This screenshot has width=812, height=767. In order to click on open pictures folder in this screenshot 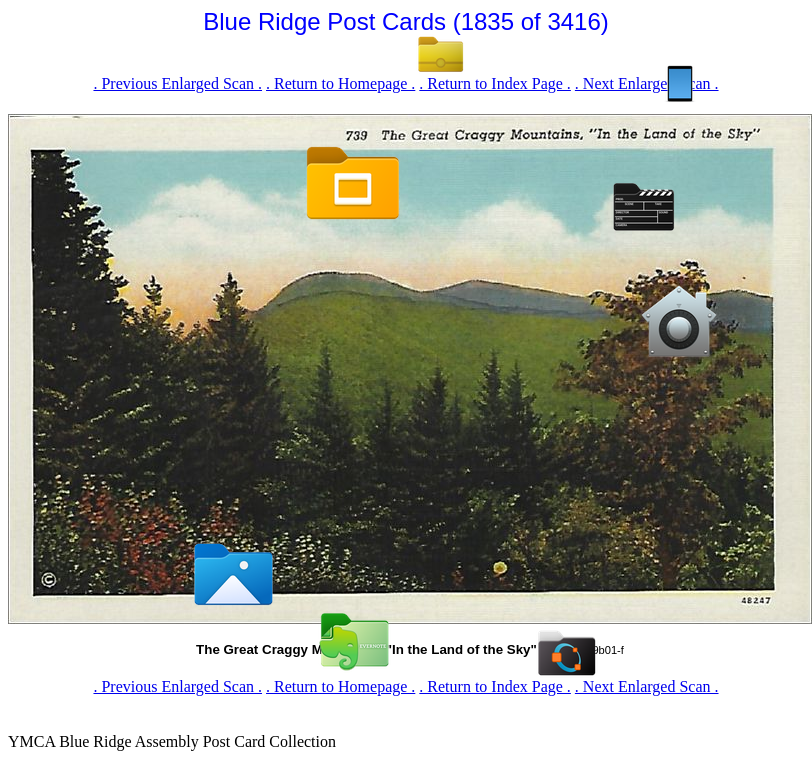, I will do `click(233, 576)`.